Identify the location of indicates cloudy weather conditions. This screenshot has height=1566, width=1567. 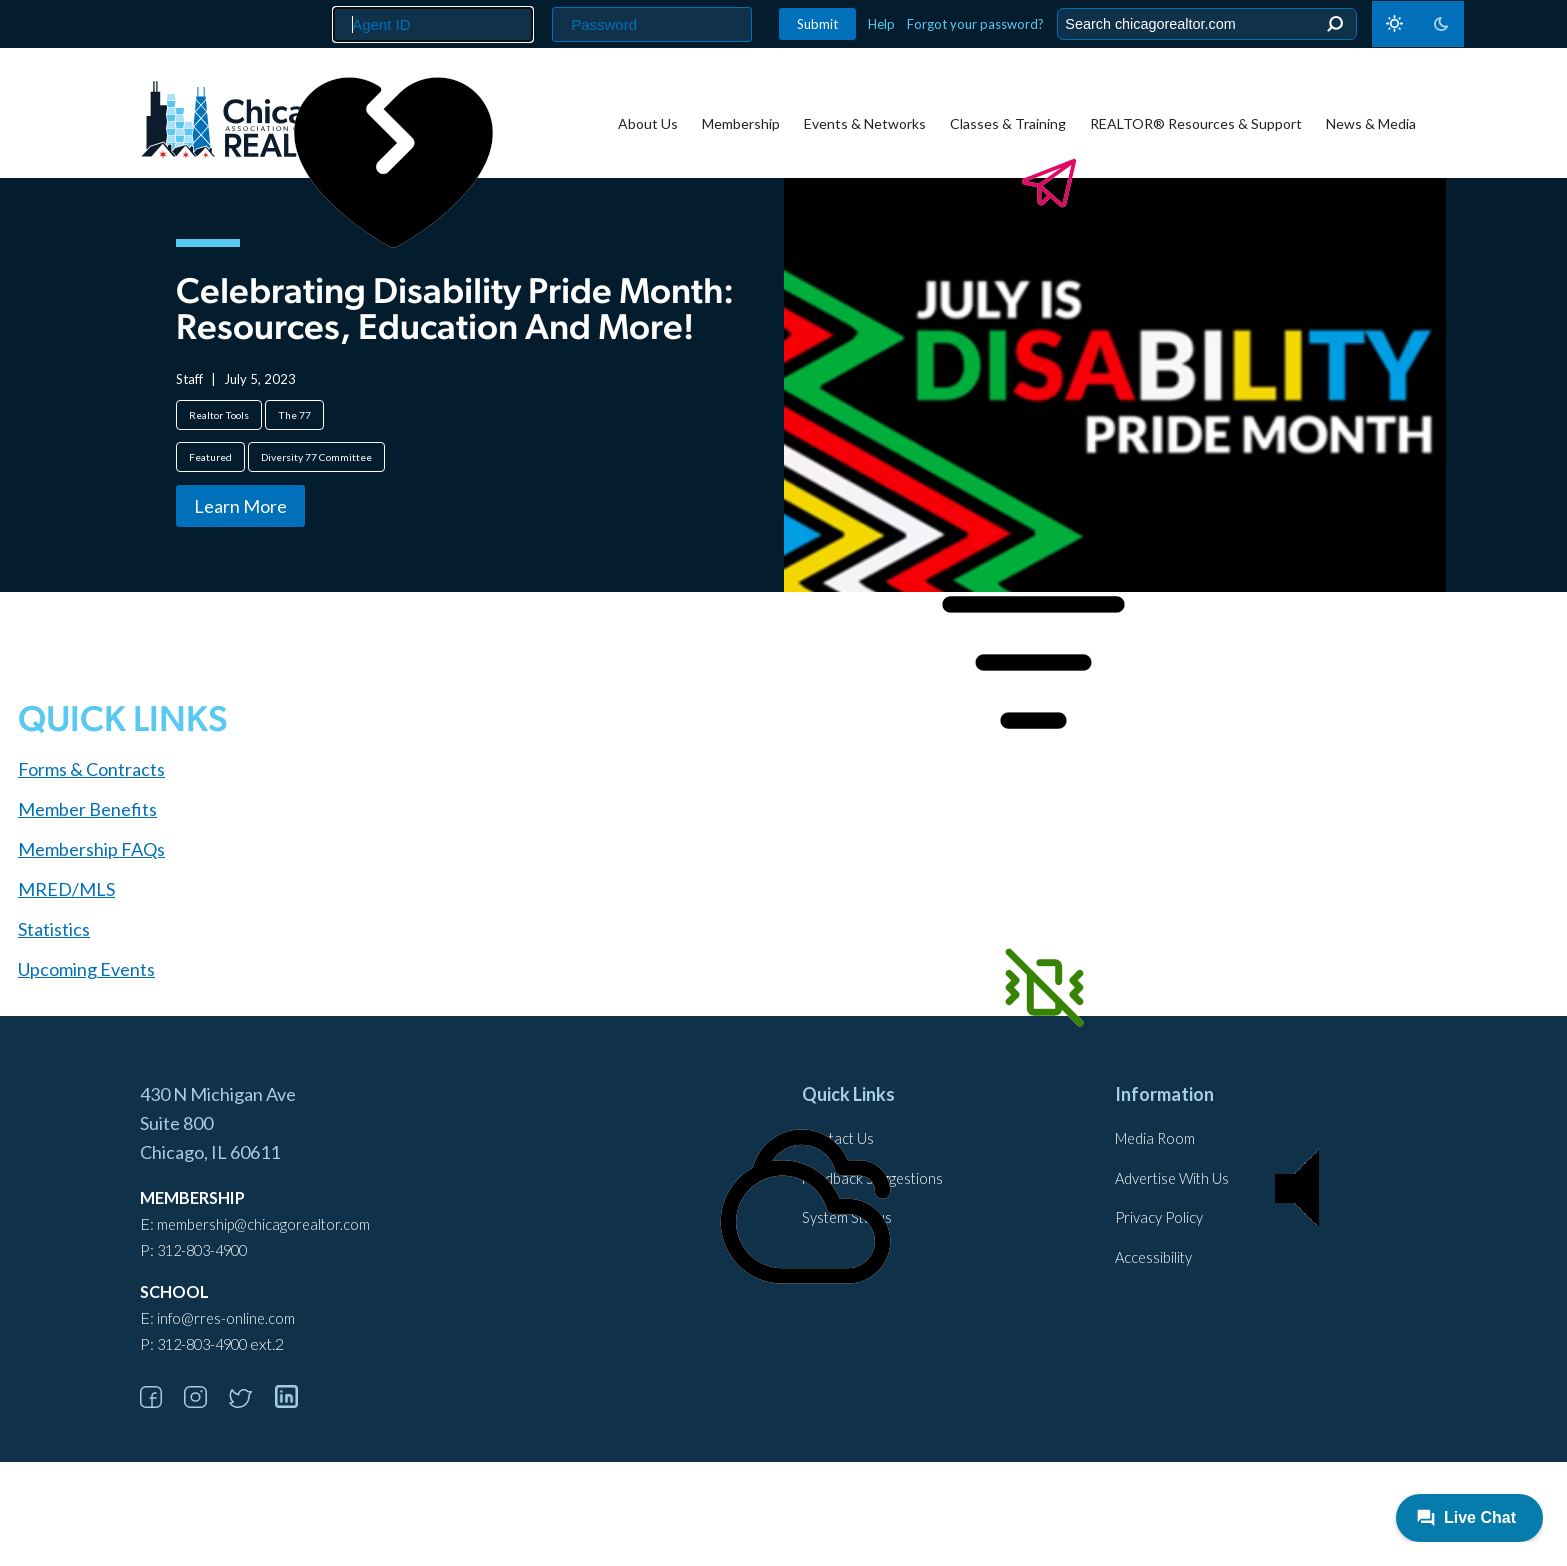
(805, 1206).